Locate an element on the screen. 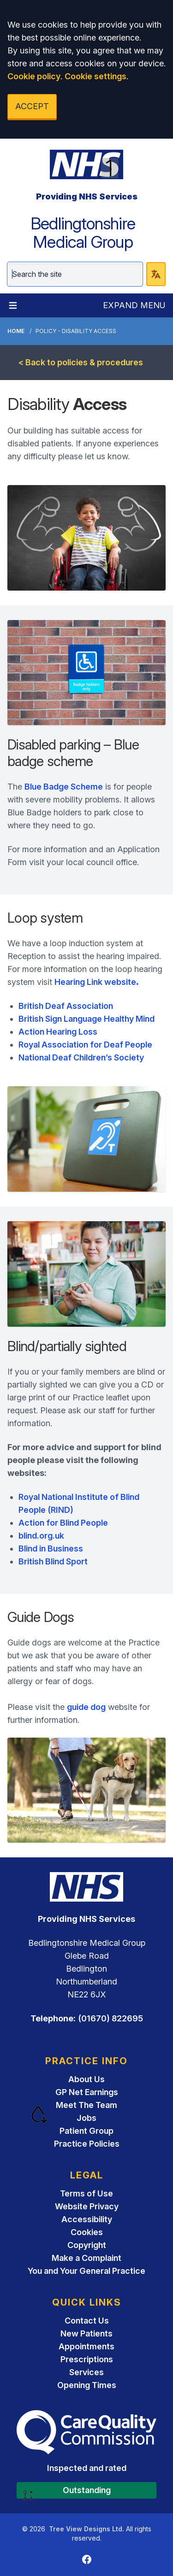  indicates a closed or rejected pull request is located at coordinates (28, 2495).